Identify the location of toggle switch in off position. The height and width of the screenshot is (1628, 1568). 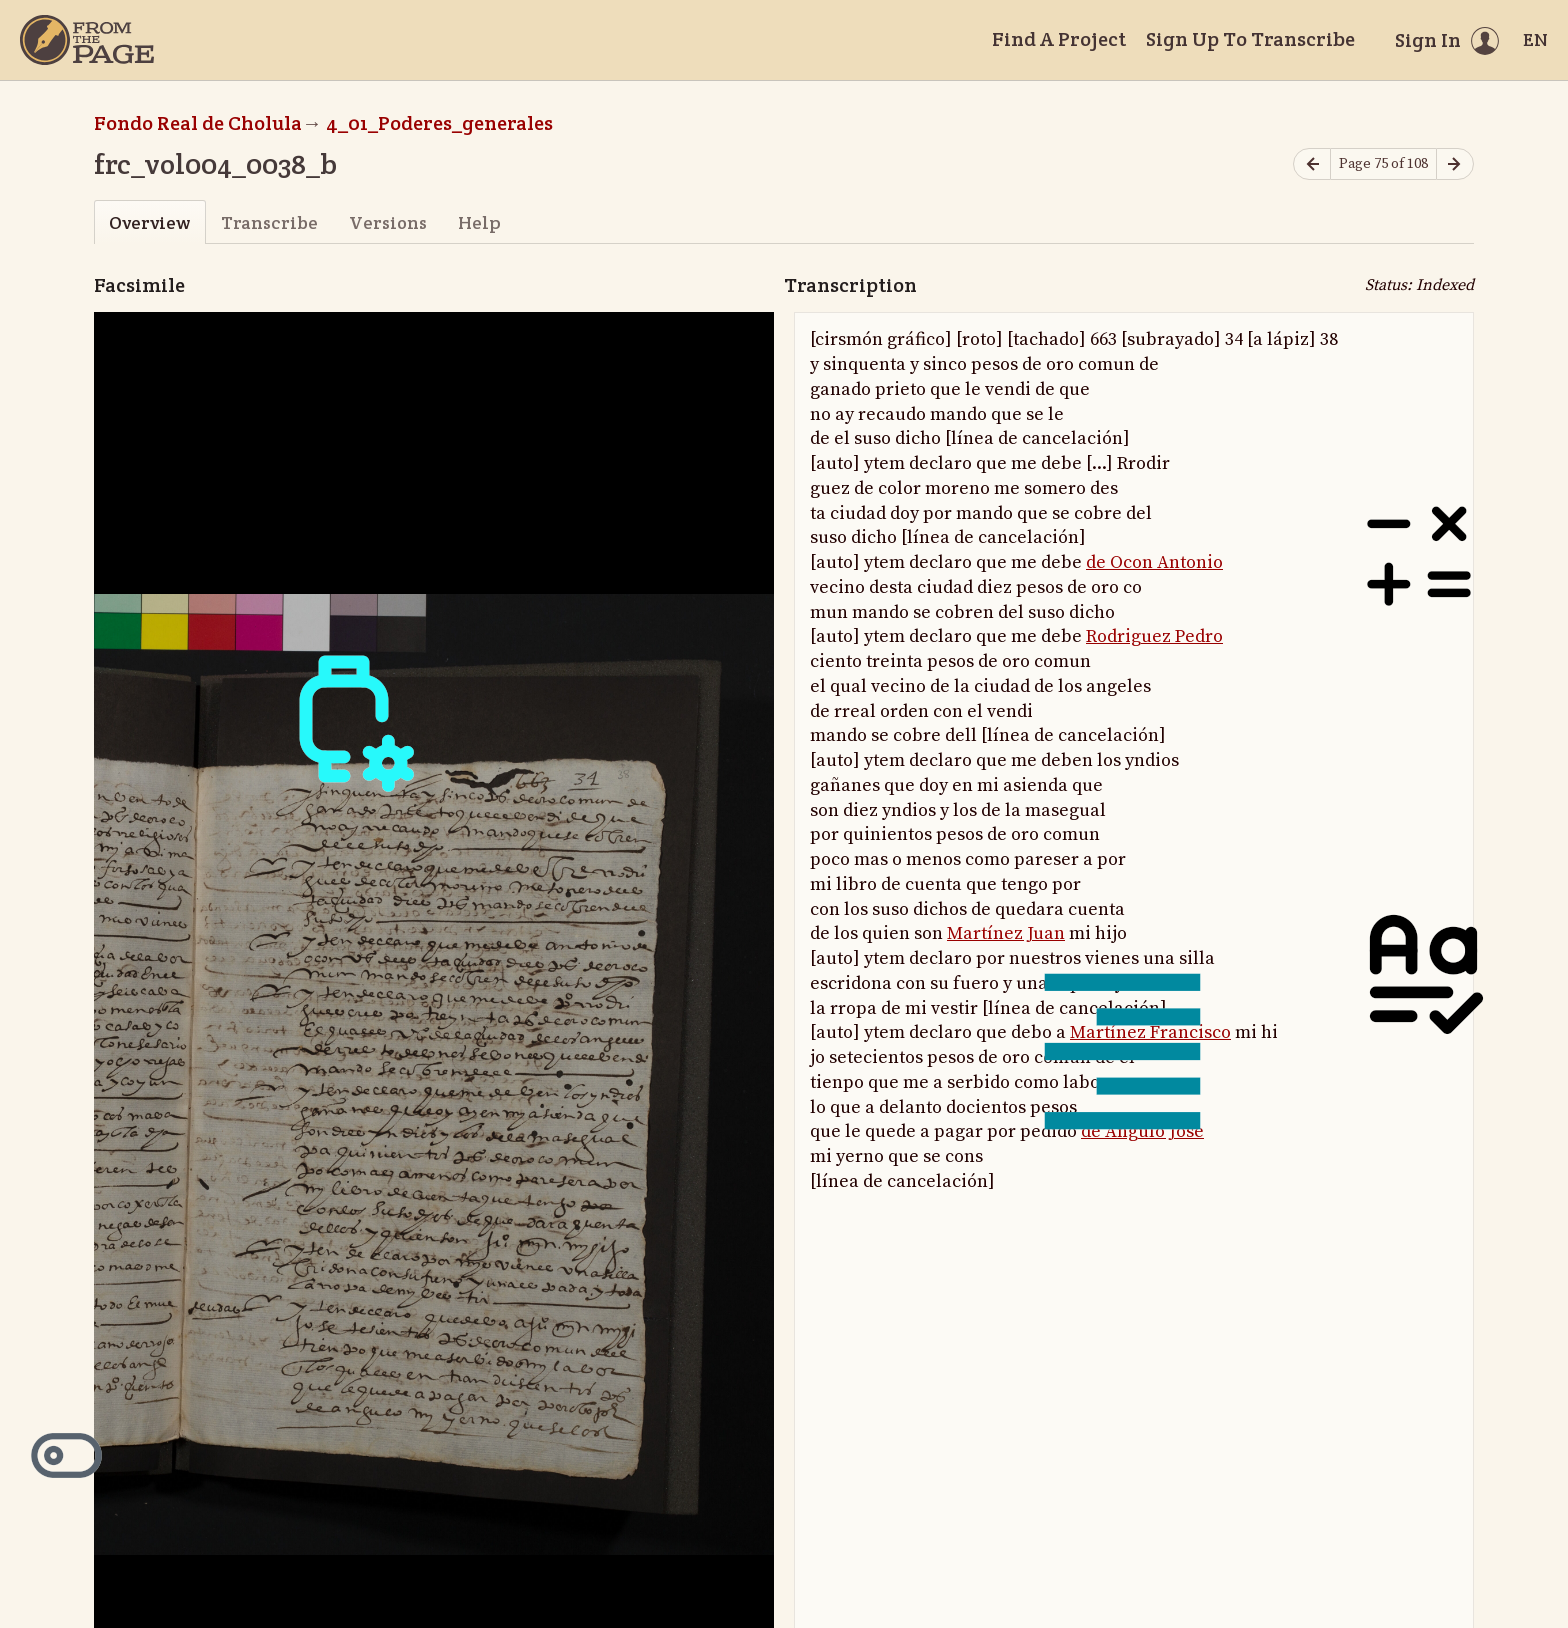
(66, 1455).